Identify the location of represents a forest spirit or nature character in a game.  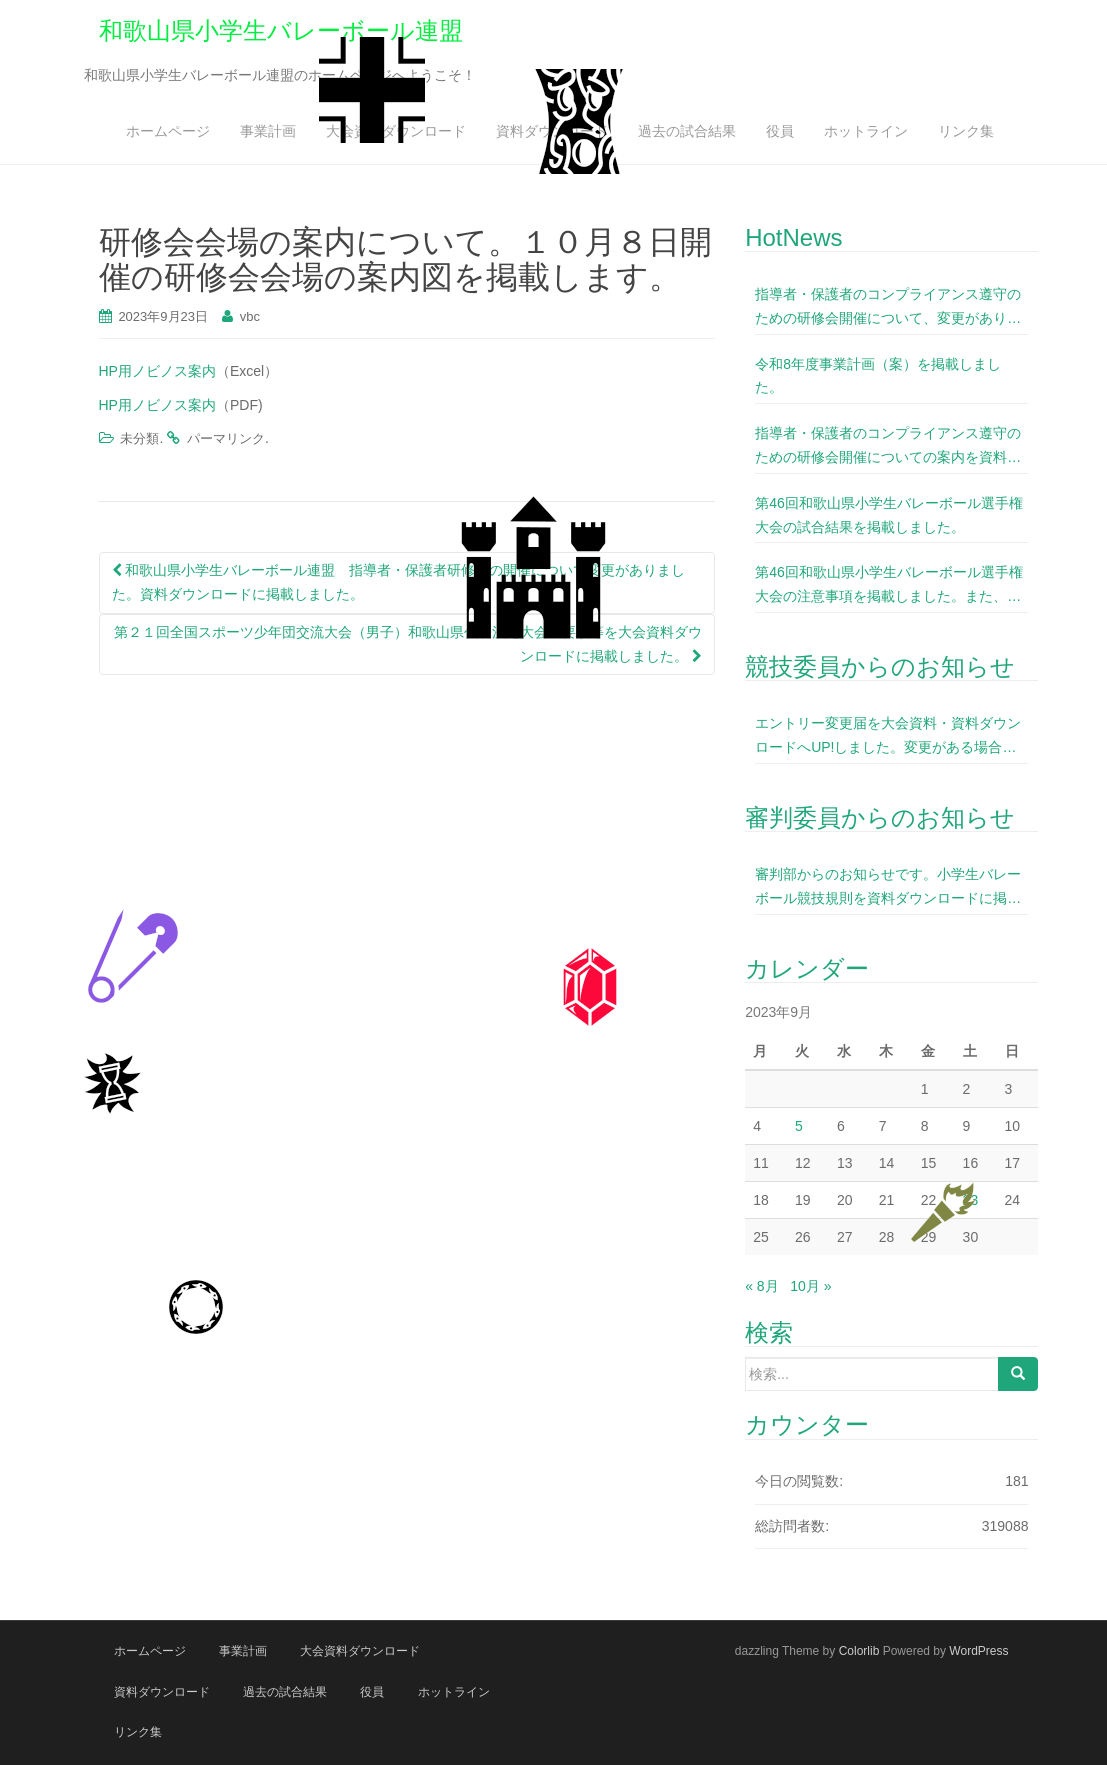
(579, 121).